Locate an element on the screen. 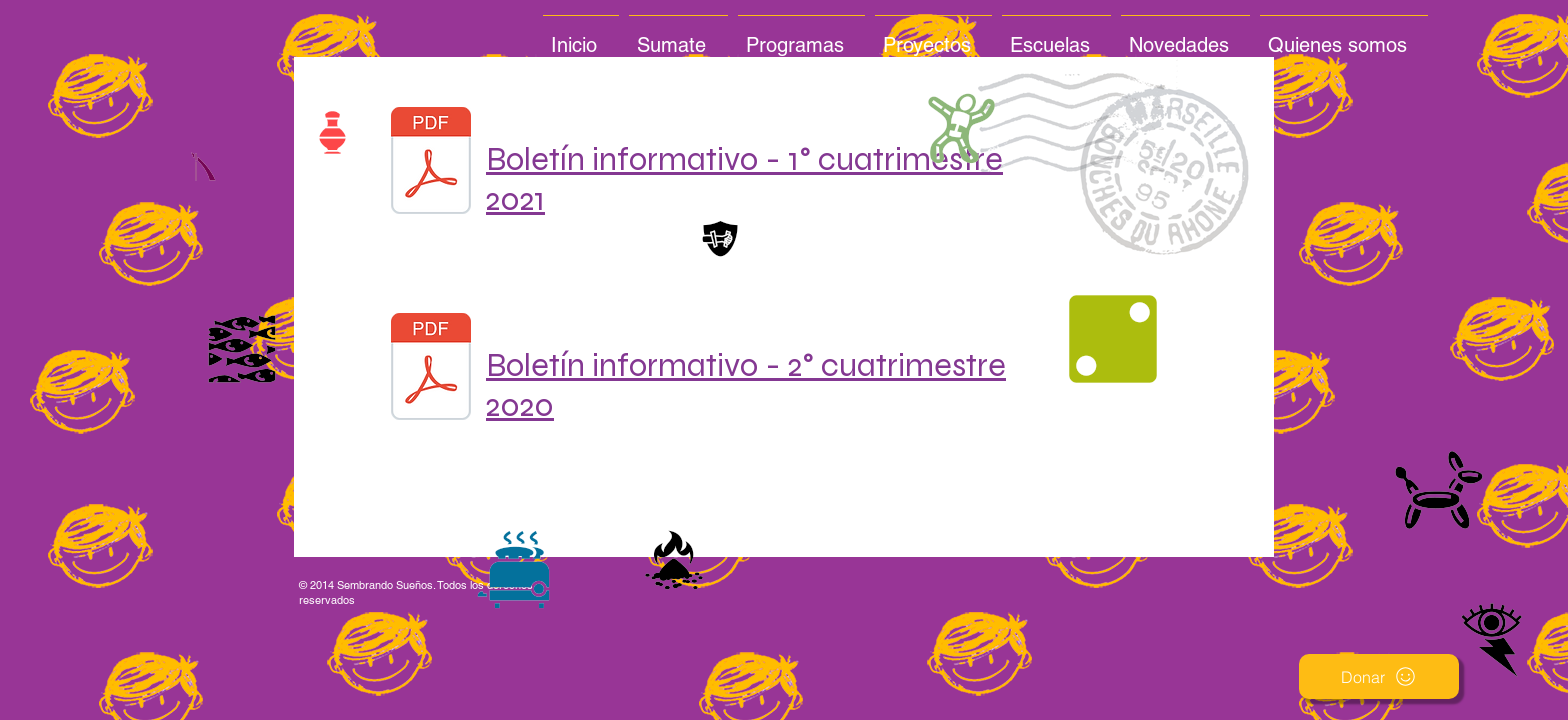 The width and height of the screenshot is (1568, 720). view pottery or ceramics collection is located at coordinates (332, 132).